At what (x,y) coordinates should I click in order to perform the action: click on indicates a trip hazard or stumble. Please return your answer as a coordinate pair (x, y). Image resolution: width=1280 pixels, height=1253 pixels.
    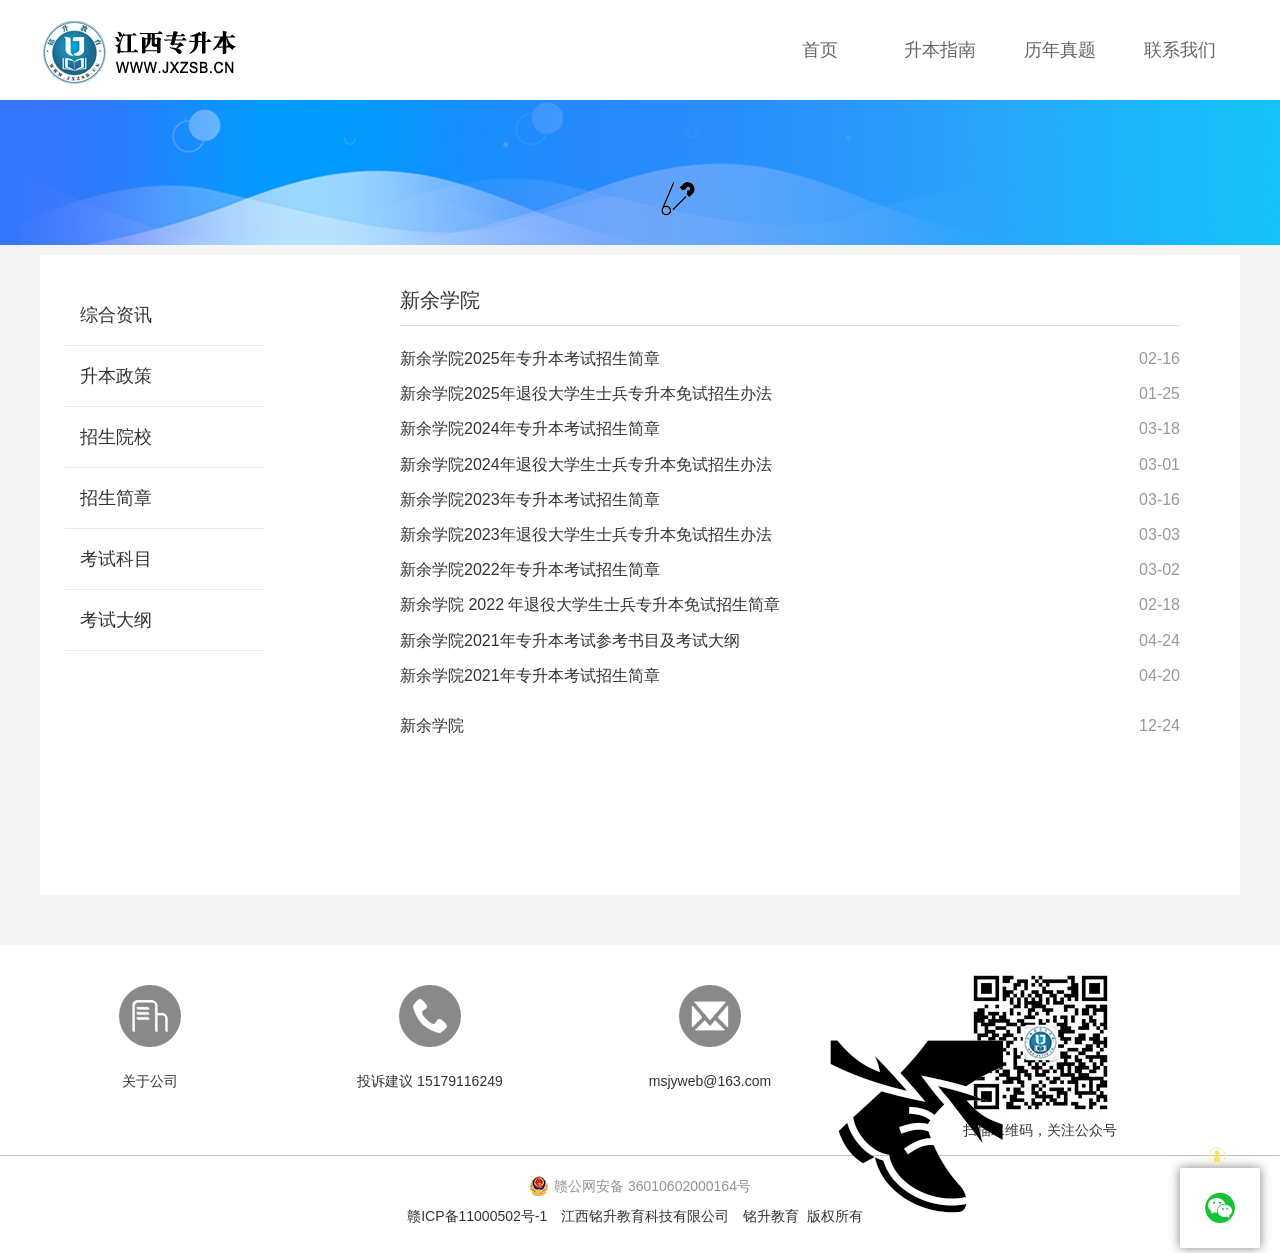
    Looking at the image, I should click on (917, 1126).